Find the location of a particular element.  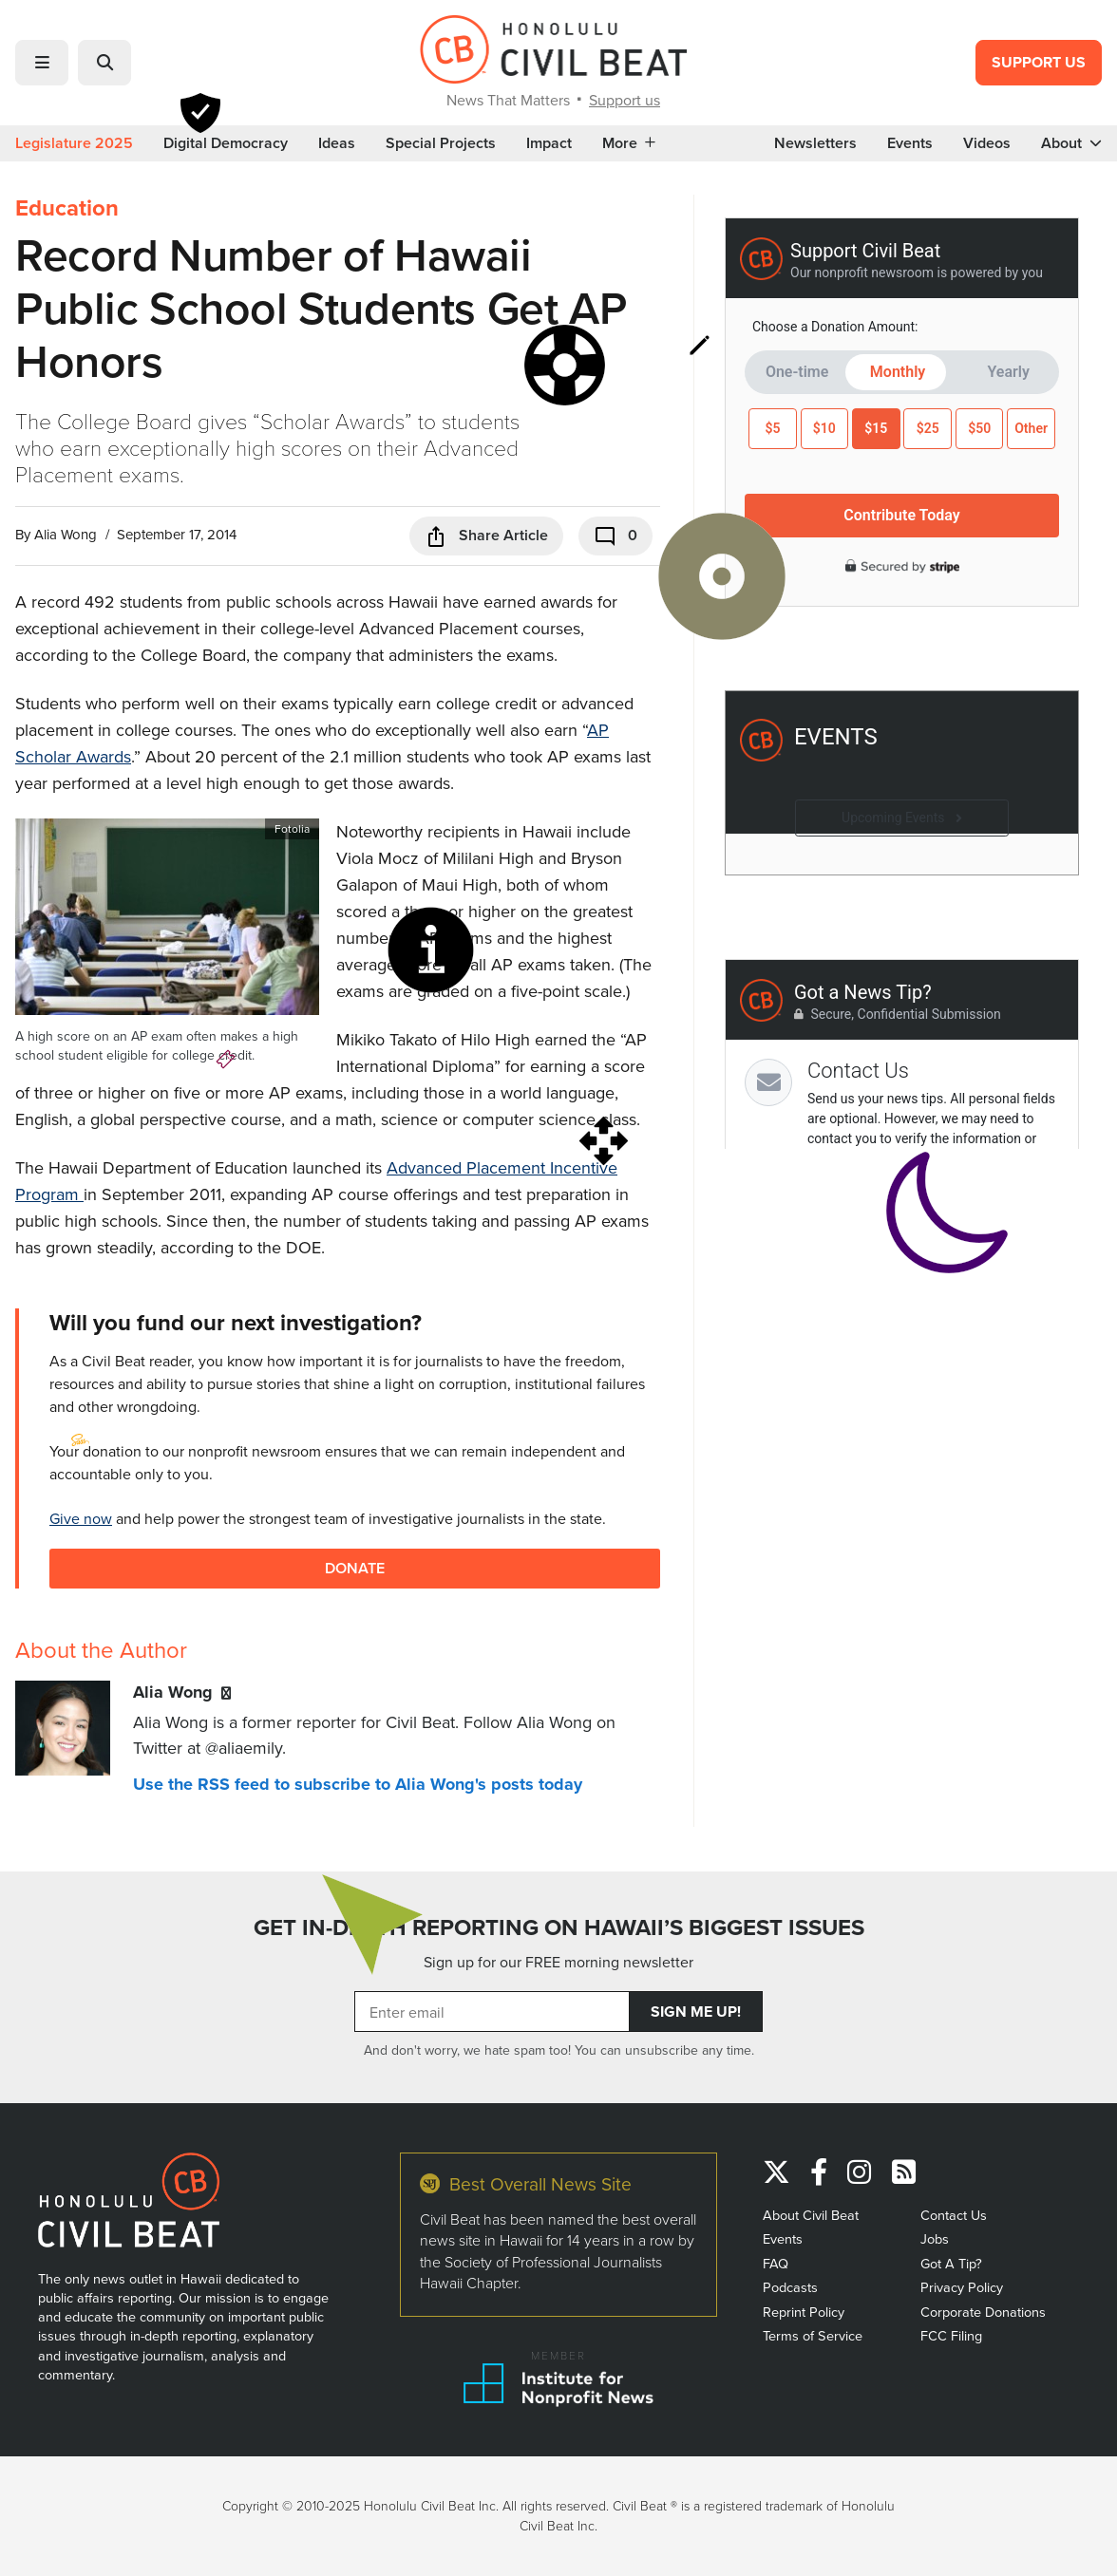

enable dark mode is located at coordinates (947, 1213).